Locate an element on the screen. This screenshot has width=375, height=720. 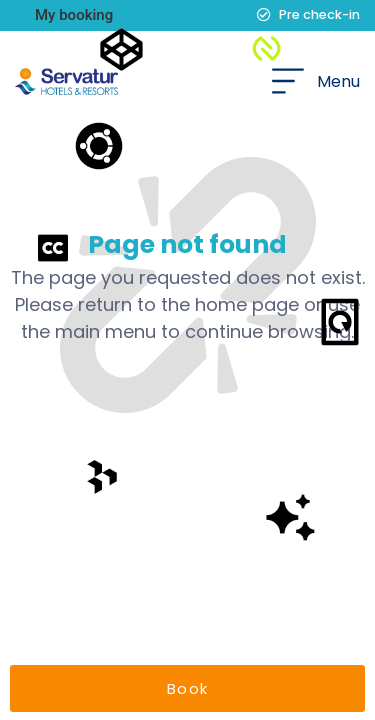
tap to enable NFC connectivity is located at coordinates (266, 48).